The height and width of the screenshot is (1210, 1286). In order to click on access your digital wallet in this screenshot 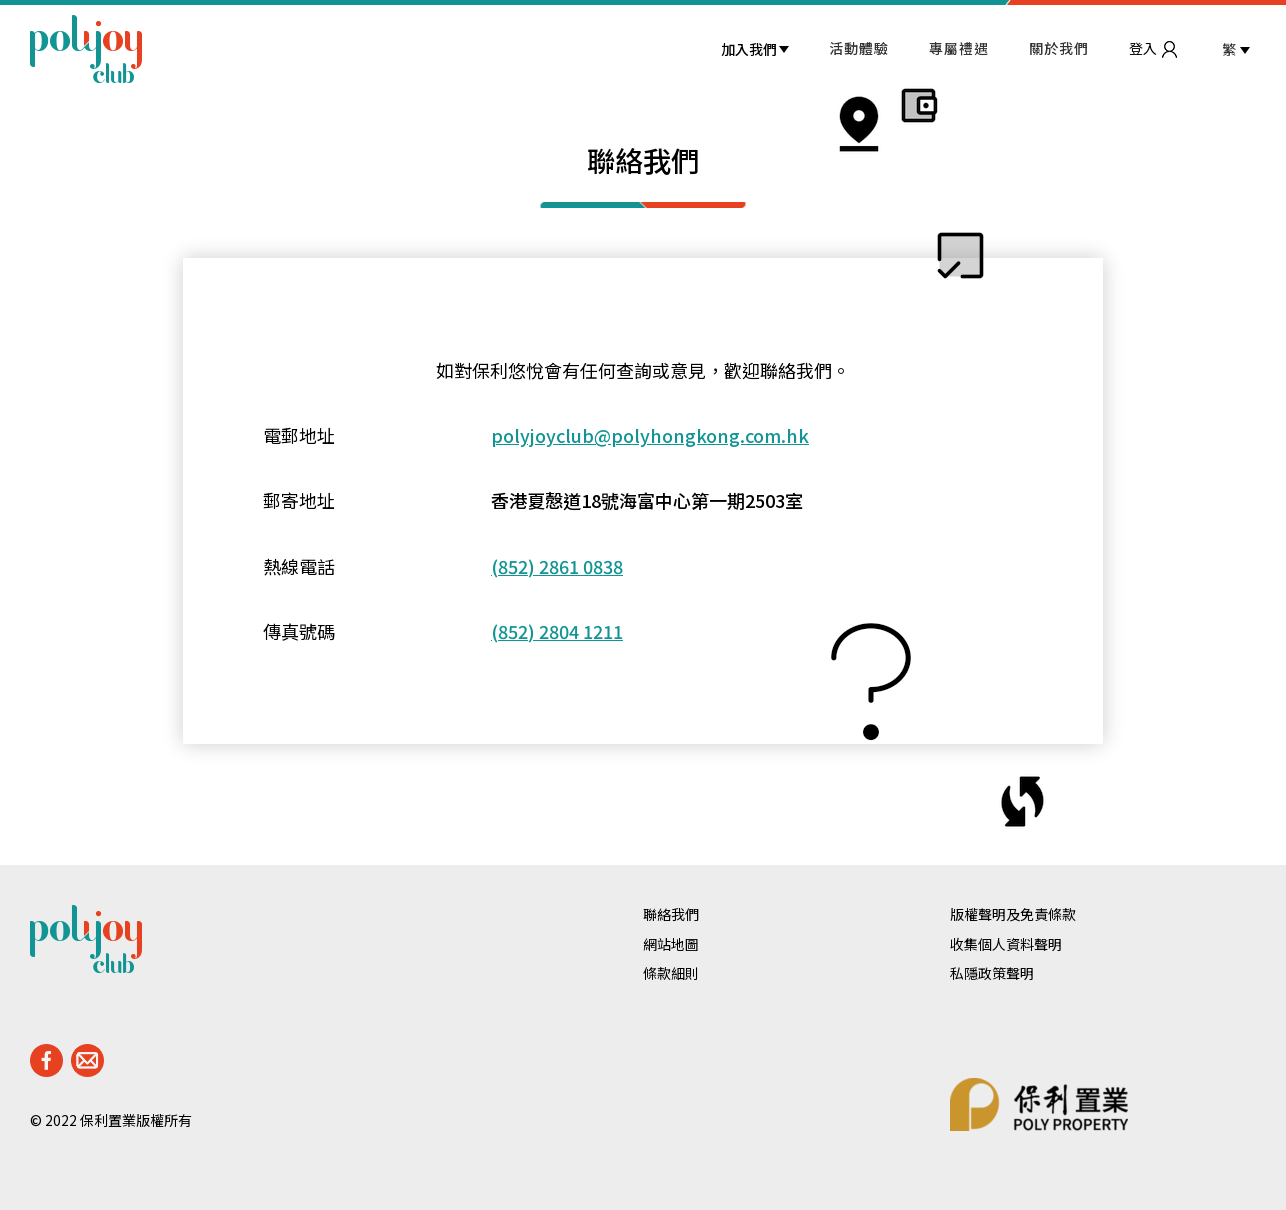, I will do `click(918, 105)`.